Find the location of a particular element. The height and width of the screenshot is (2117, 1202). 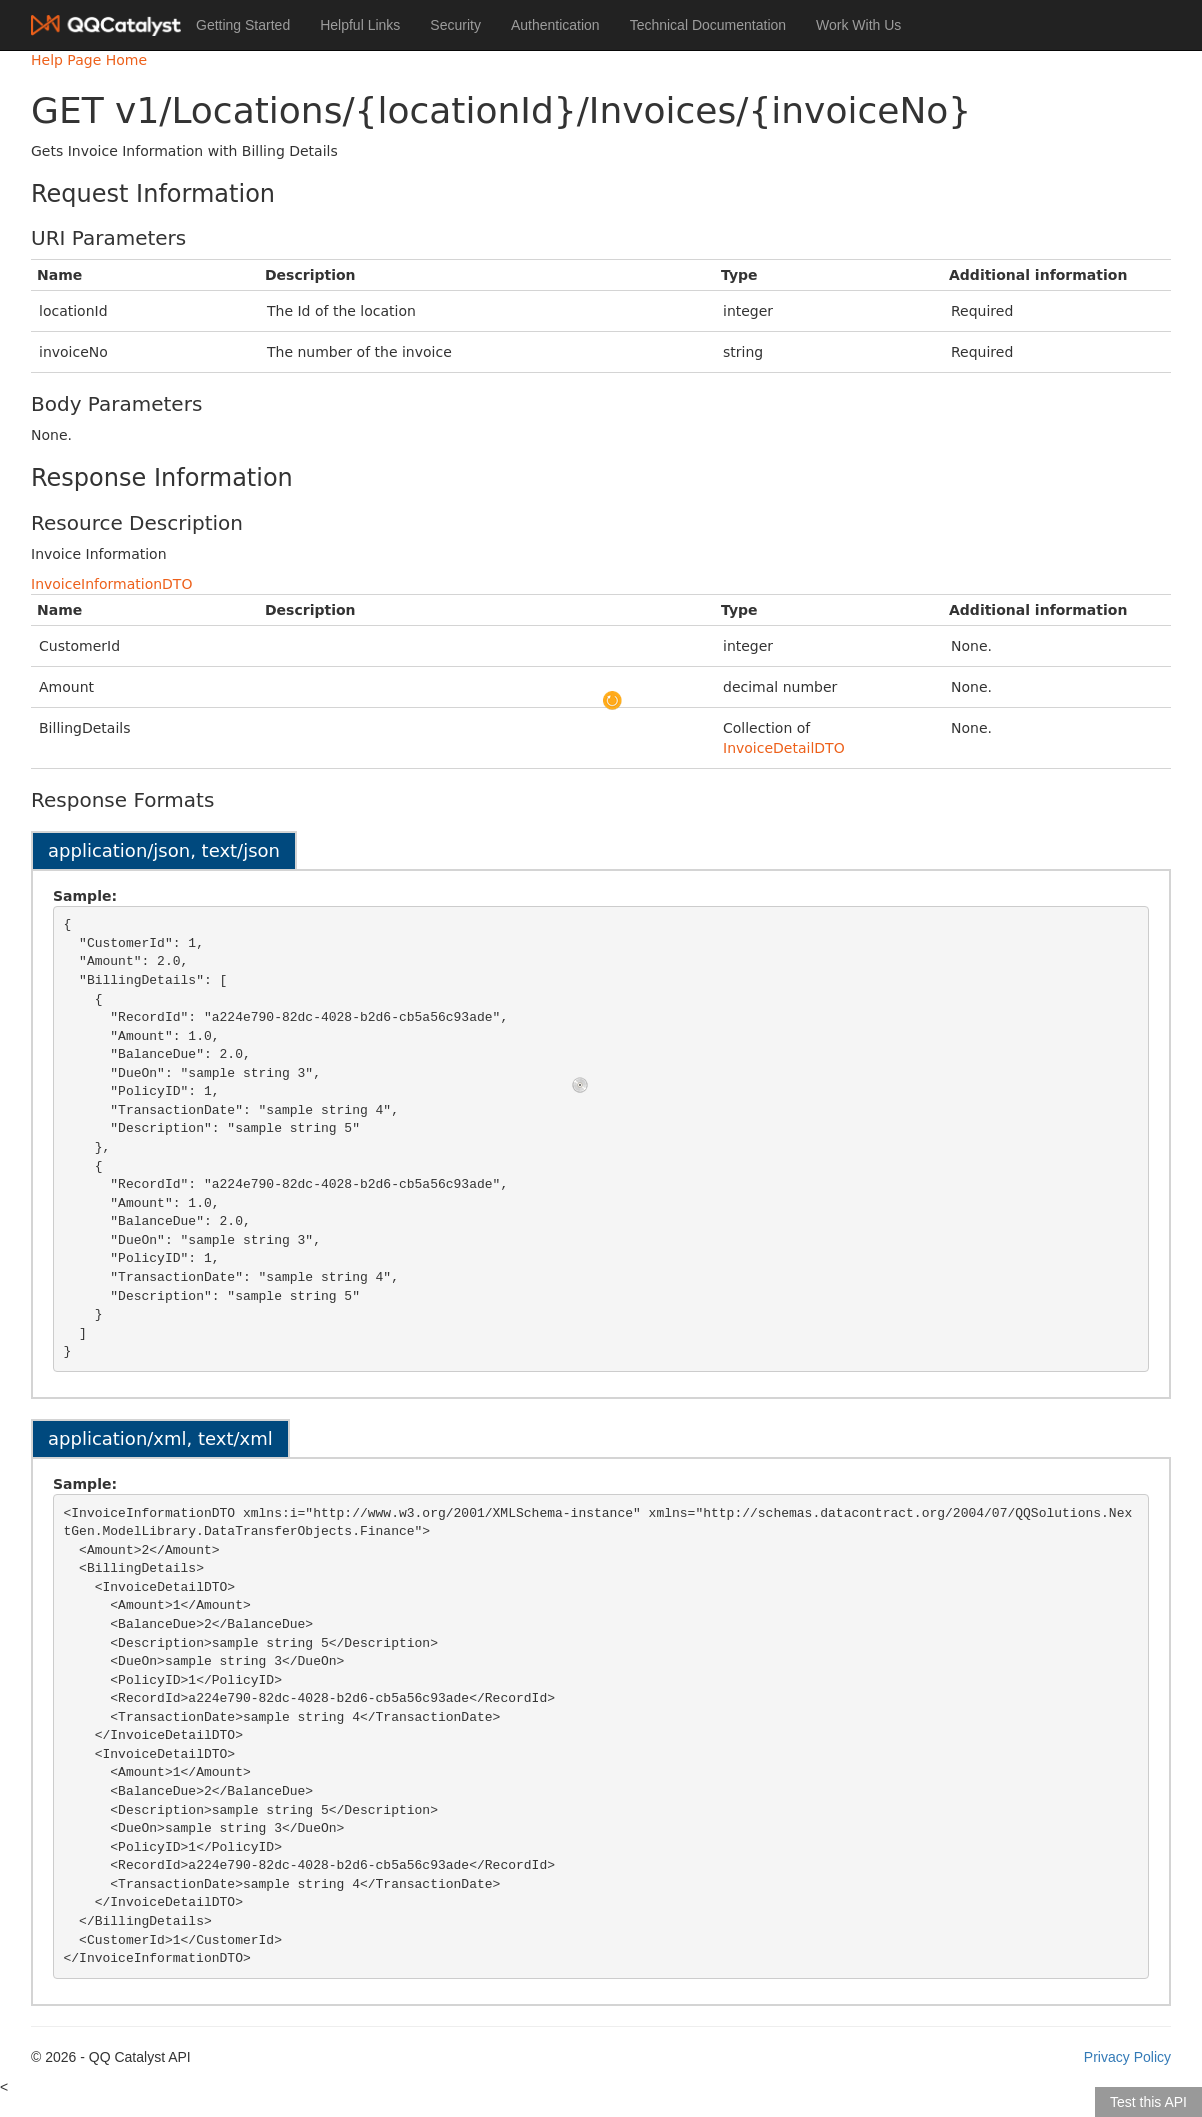

access CD/DVD drive contents is located at coordinates (580, 1085).